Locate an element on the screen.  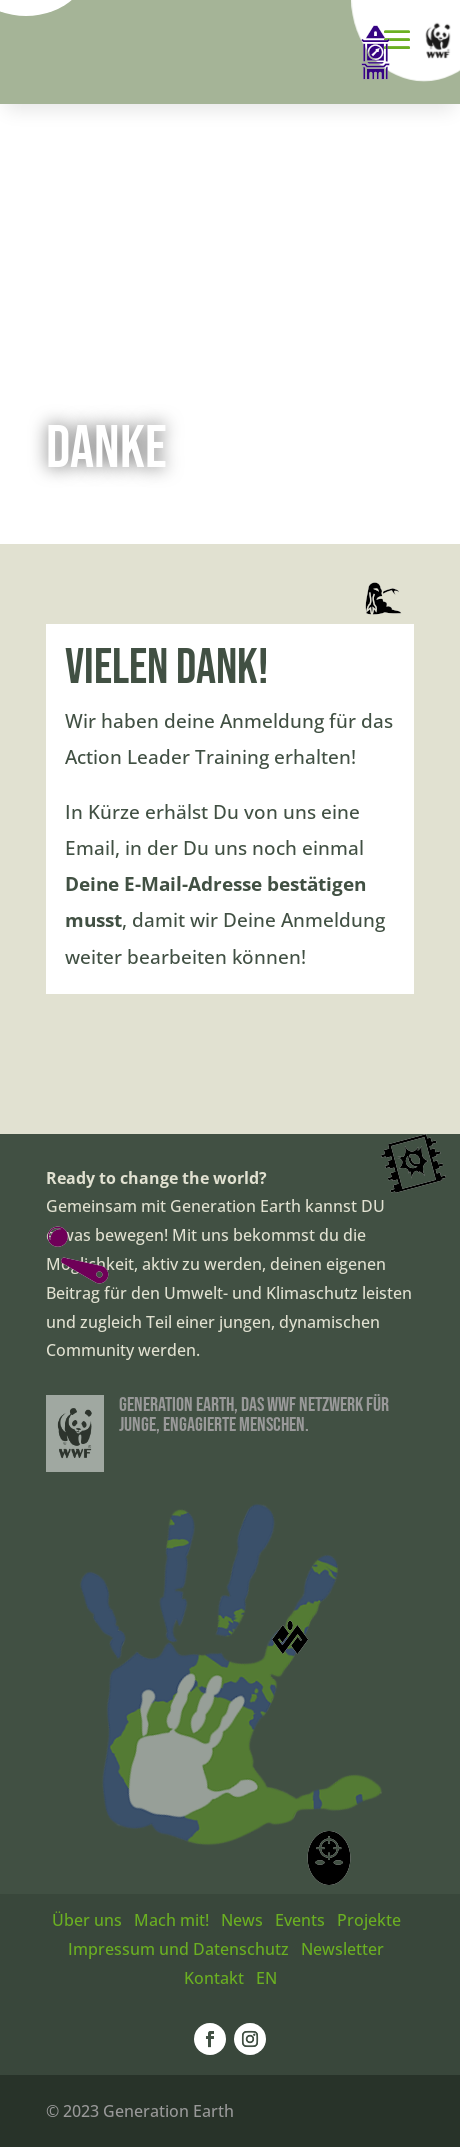
indicates CPU or processor damage is located at coordinates (413, 1163).